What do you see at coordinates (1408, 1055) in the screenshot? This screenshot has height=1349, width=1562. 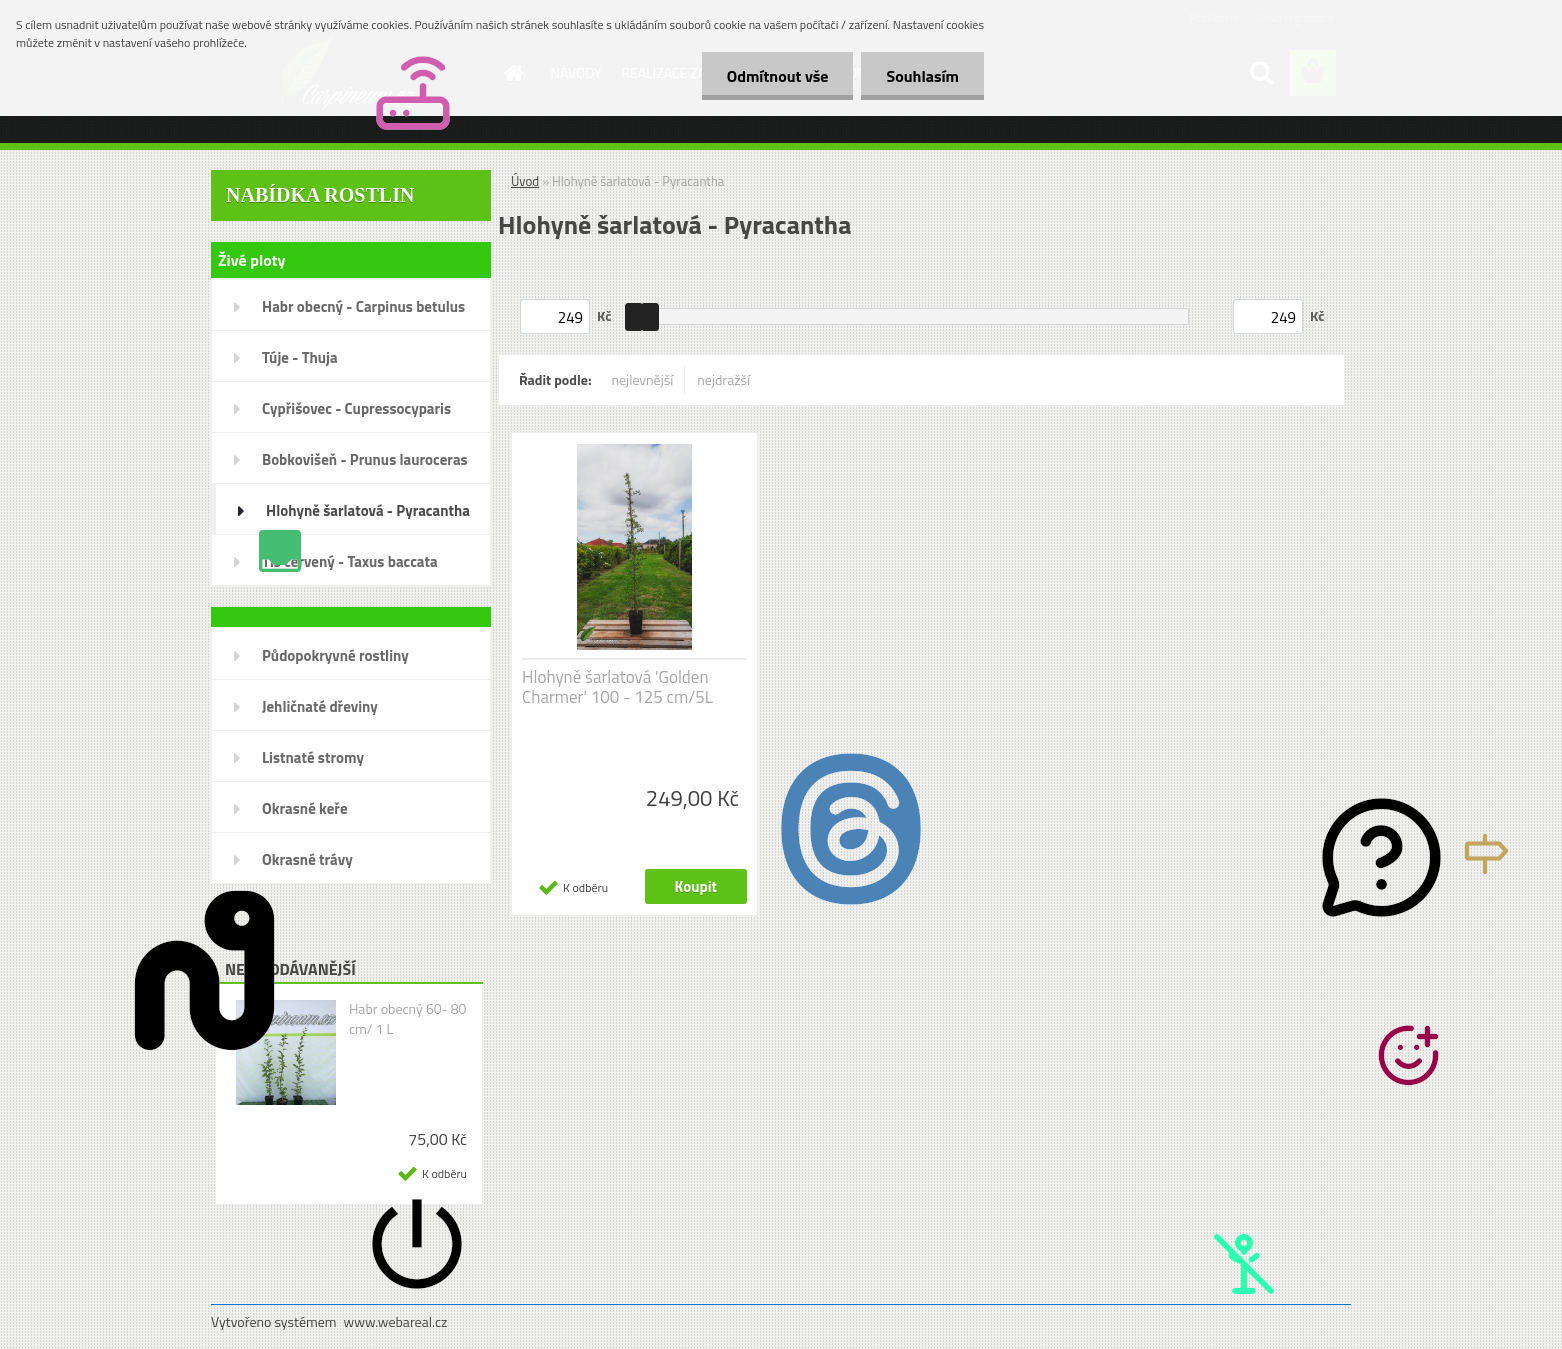 I see `add a reaction to a message` at bounding box center [1408, 1055].